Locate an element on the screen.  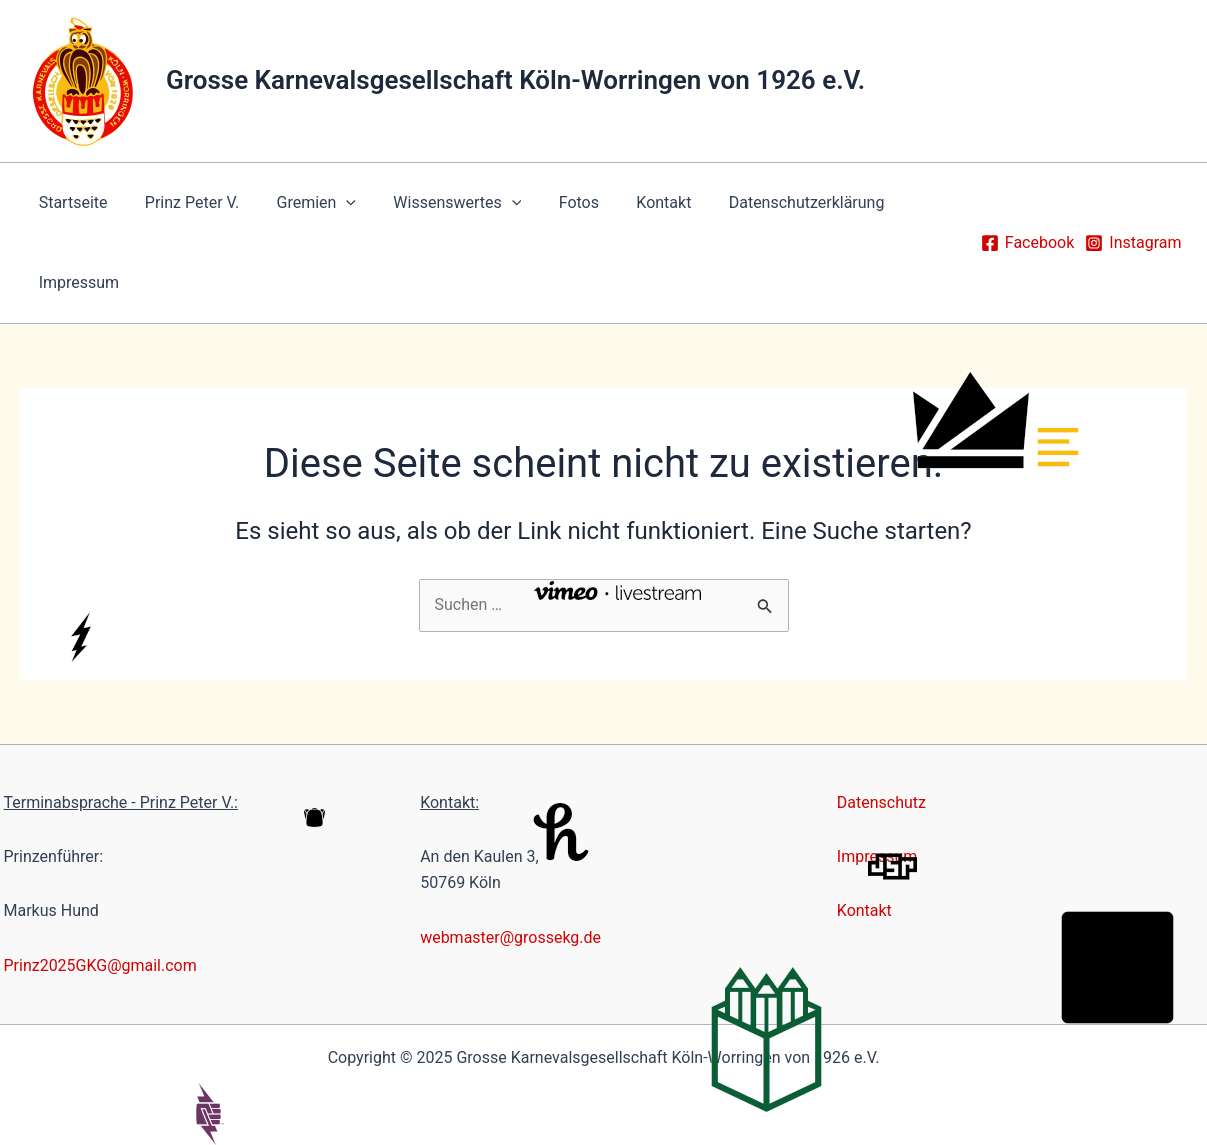
jsr (javascript registry) logo is located at coordinates (892, 866).